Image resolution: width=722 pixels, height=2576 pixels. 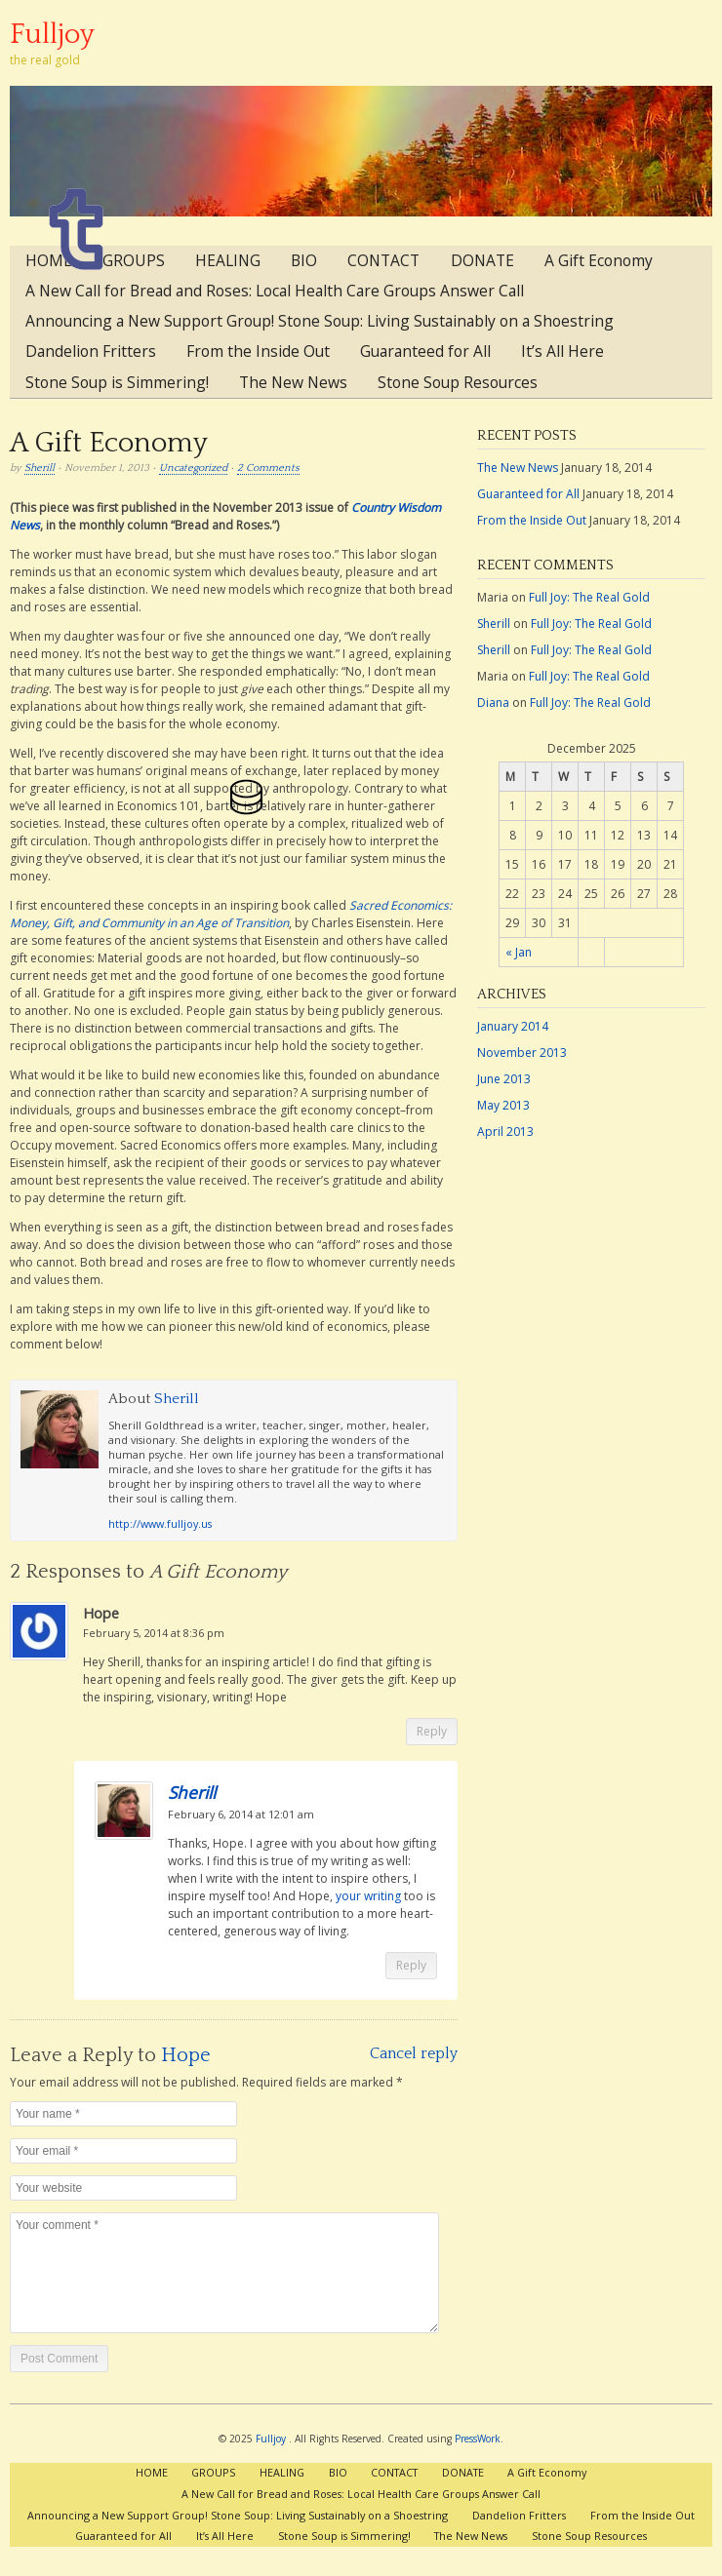 I want to click on open tumblr app, so click(x=76, y=229).